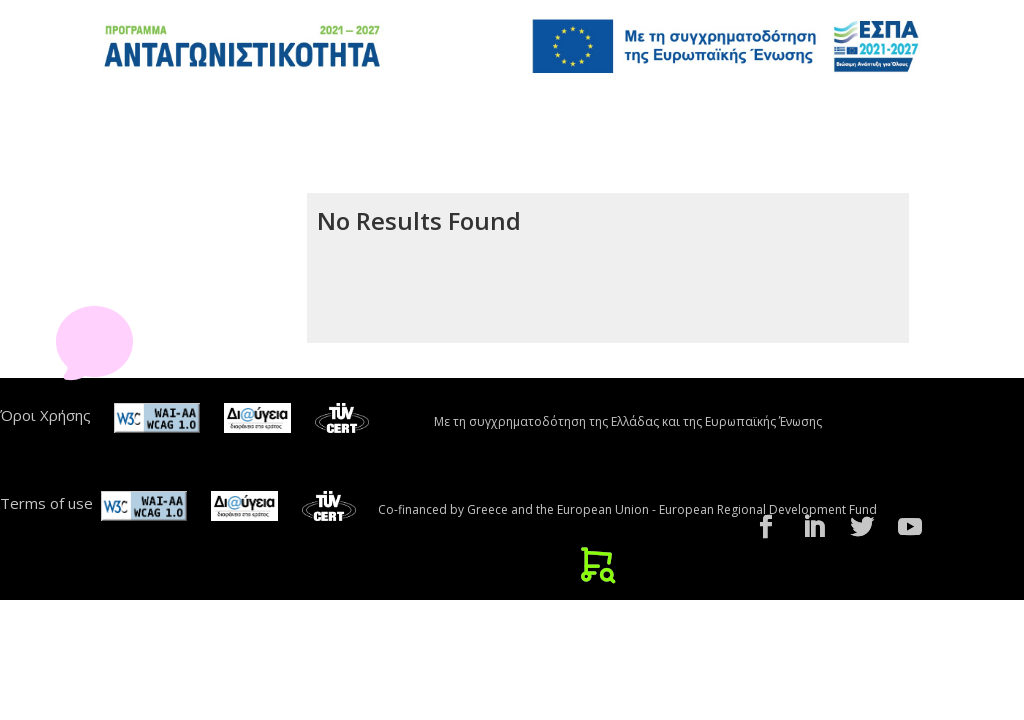 The height and width of the screenshot is (720, 1024). What do you see at coordinates (94, 341) in the screenshot?
I see `open chat or messaging` at bounding box center [94, 341].